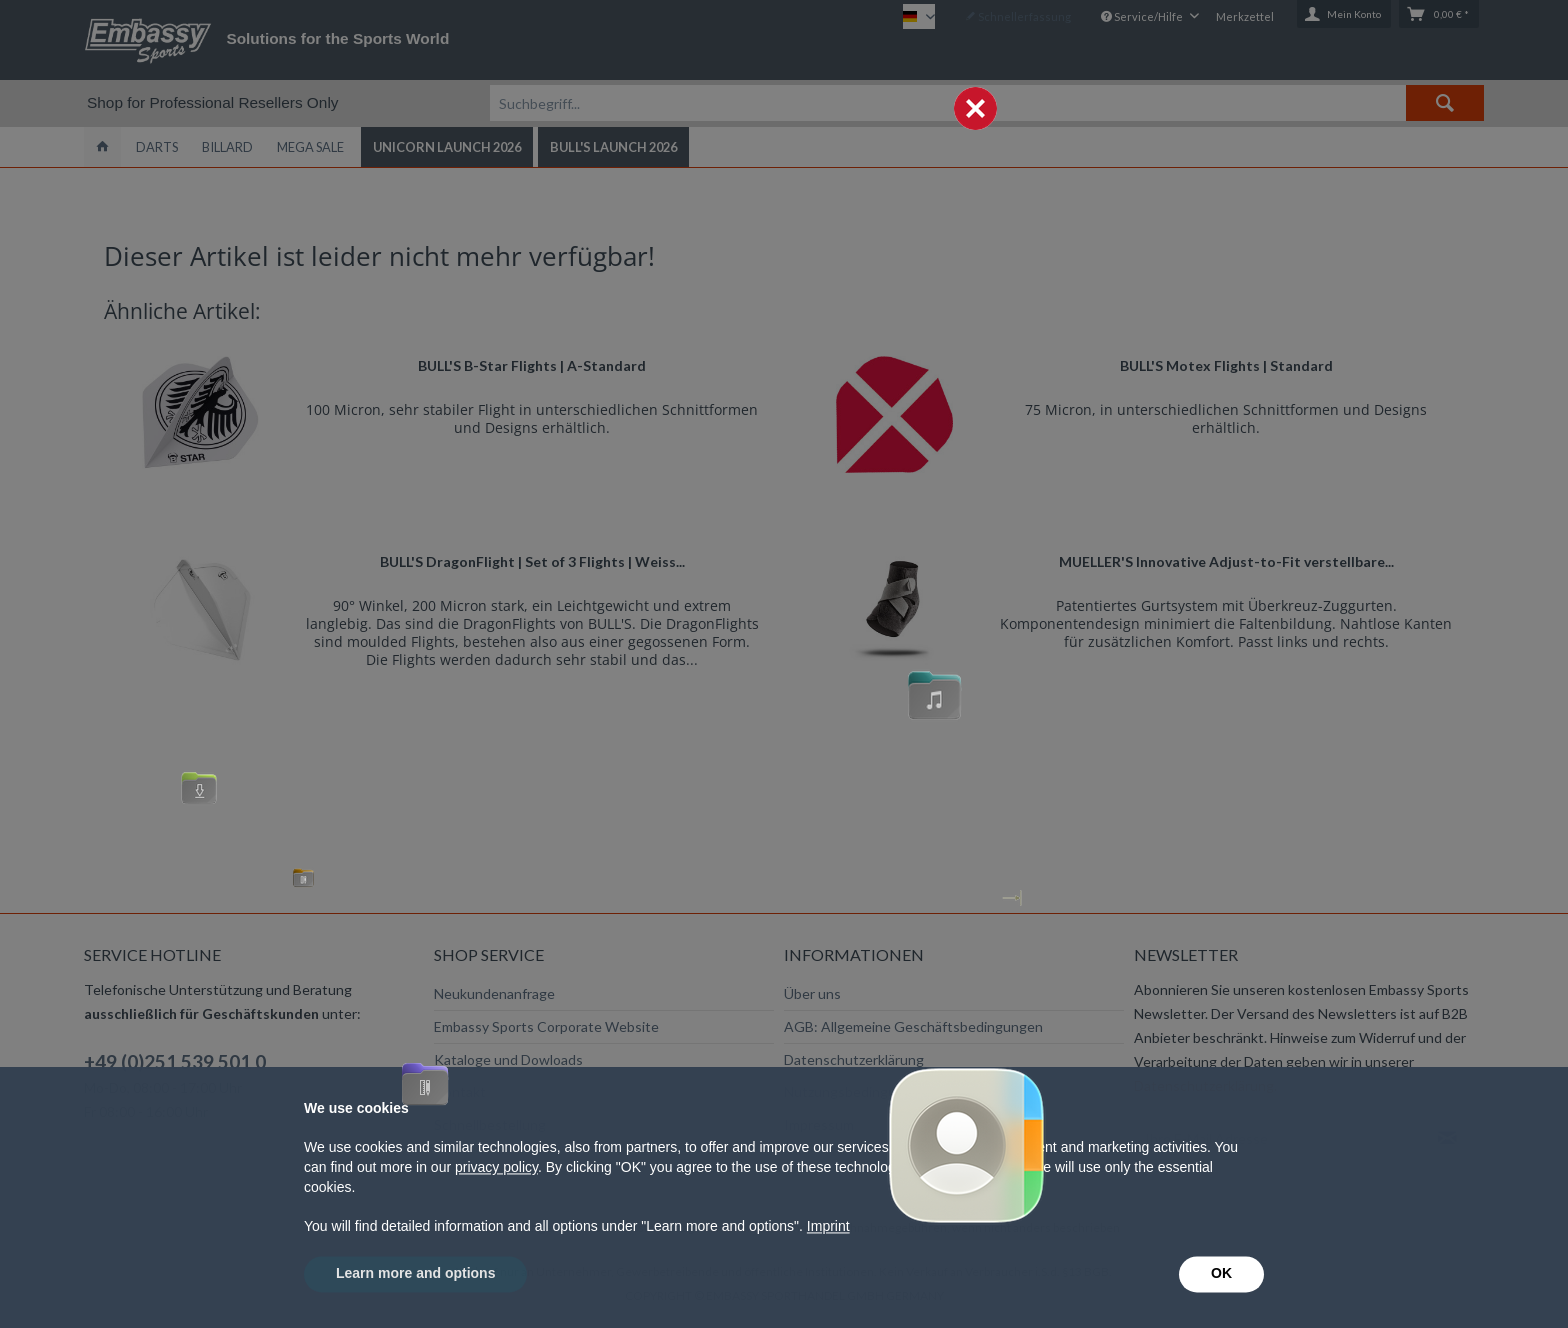 Image resolution: width=1568 pixels, height=1328 pixels. What do you see at coordinates (934, 695) in the screenshot?
I see `open your music folder` at bounding box center [934, 695].